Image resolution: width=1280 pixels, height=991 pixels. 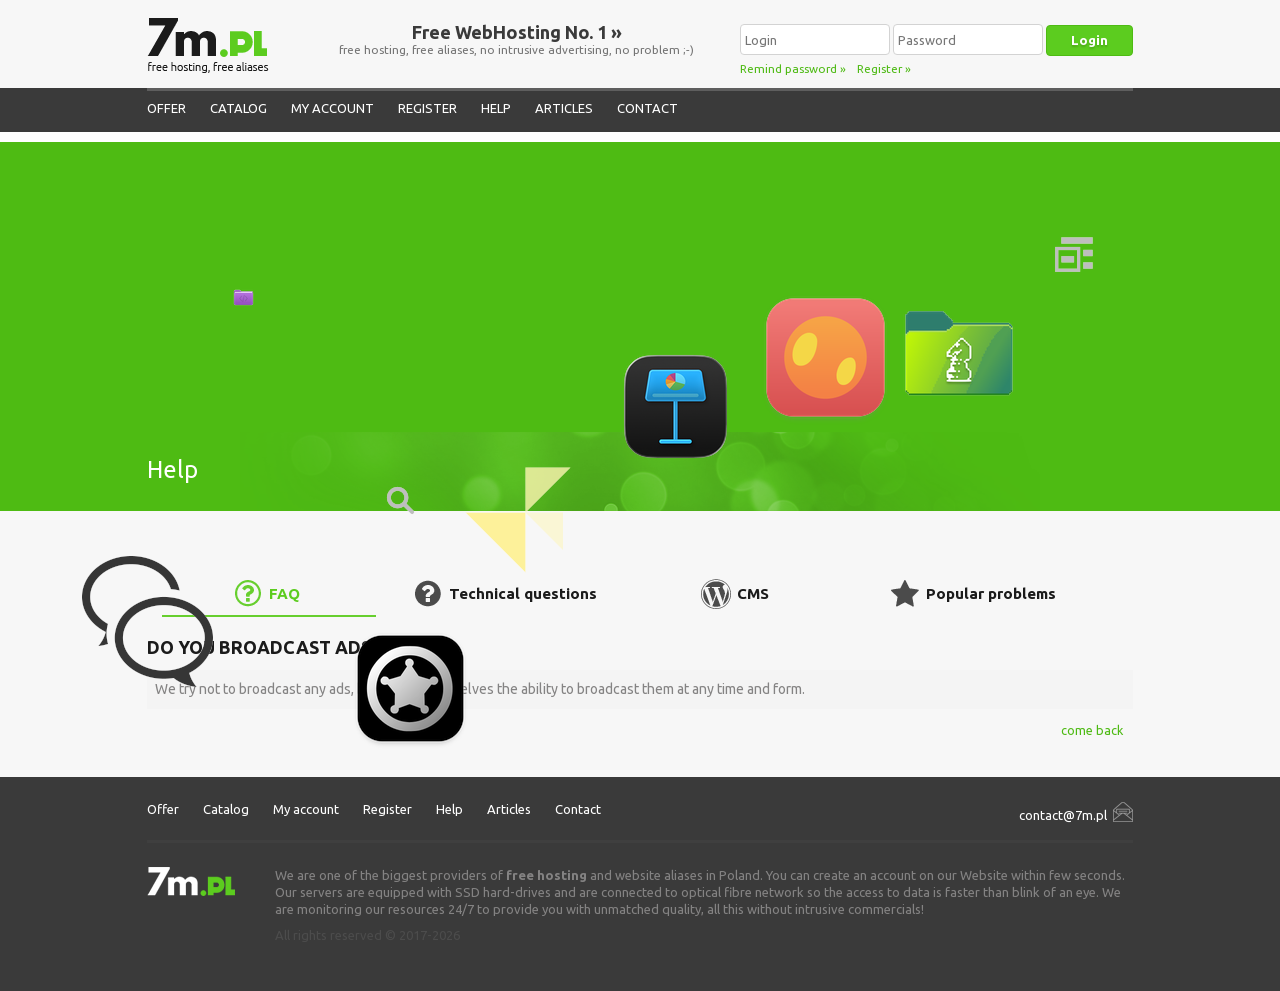 What do you see at coordinates (400, 500) in the screenshot?
I see `open saved searches folder` at bounding box center [400, 500].